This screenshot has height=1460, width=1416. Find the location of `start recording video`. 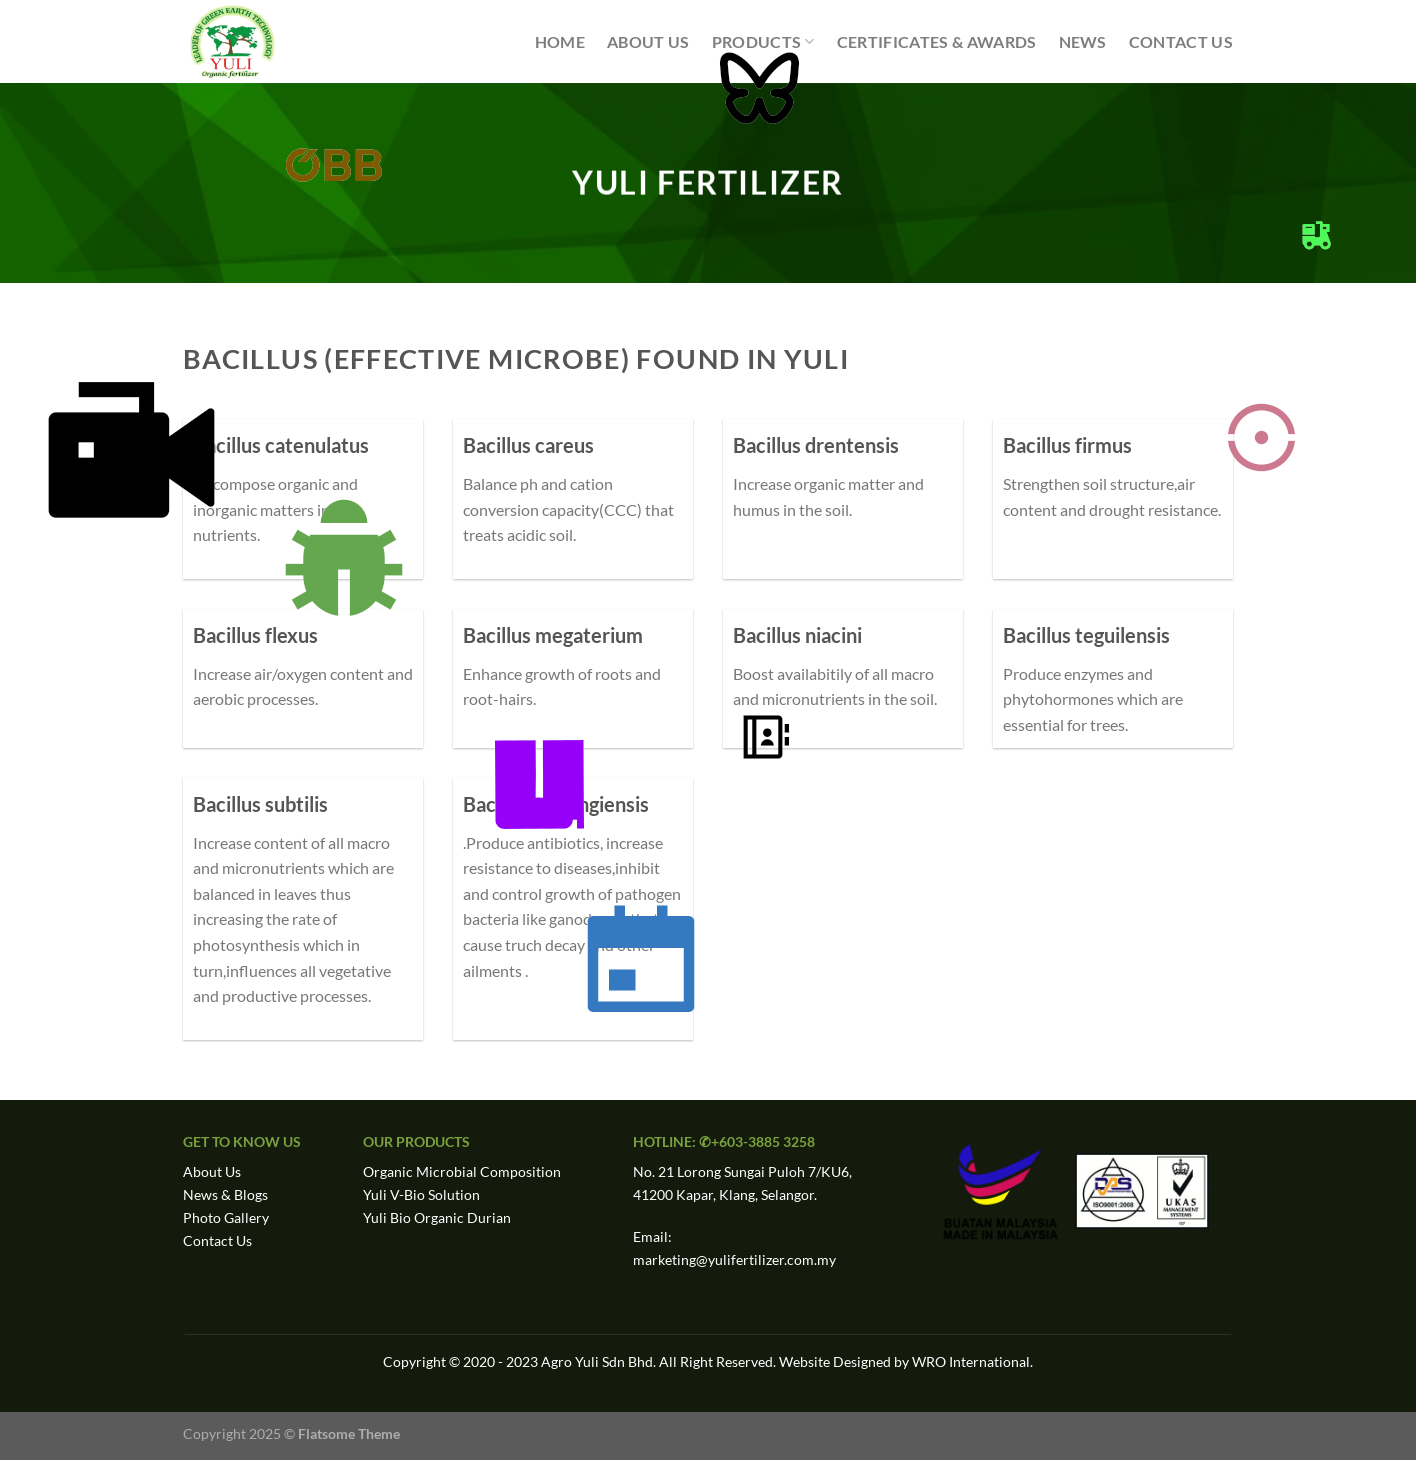

start recording video is located at coordinates (131, 457).